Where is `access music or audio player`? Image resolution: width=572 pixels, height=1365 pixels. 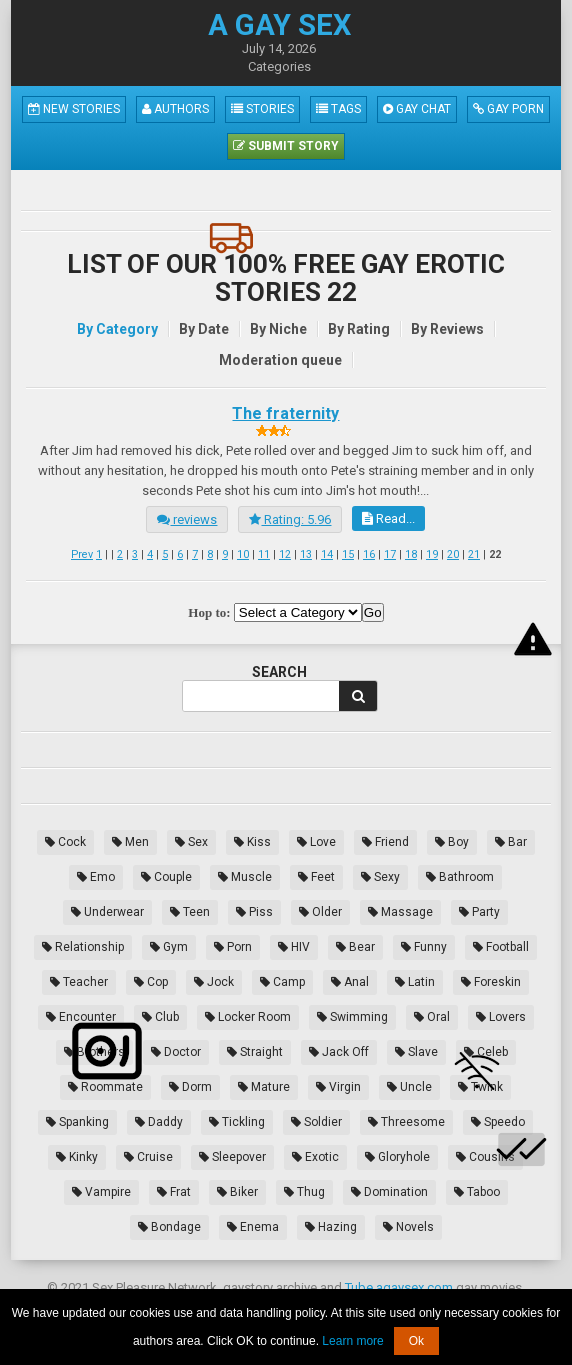 access music or audio player is located at coordinates (107, 1051).